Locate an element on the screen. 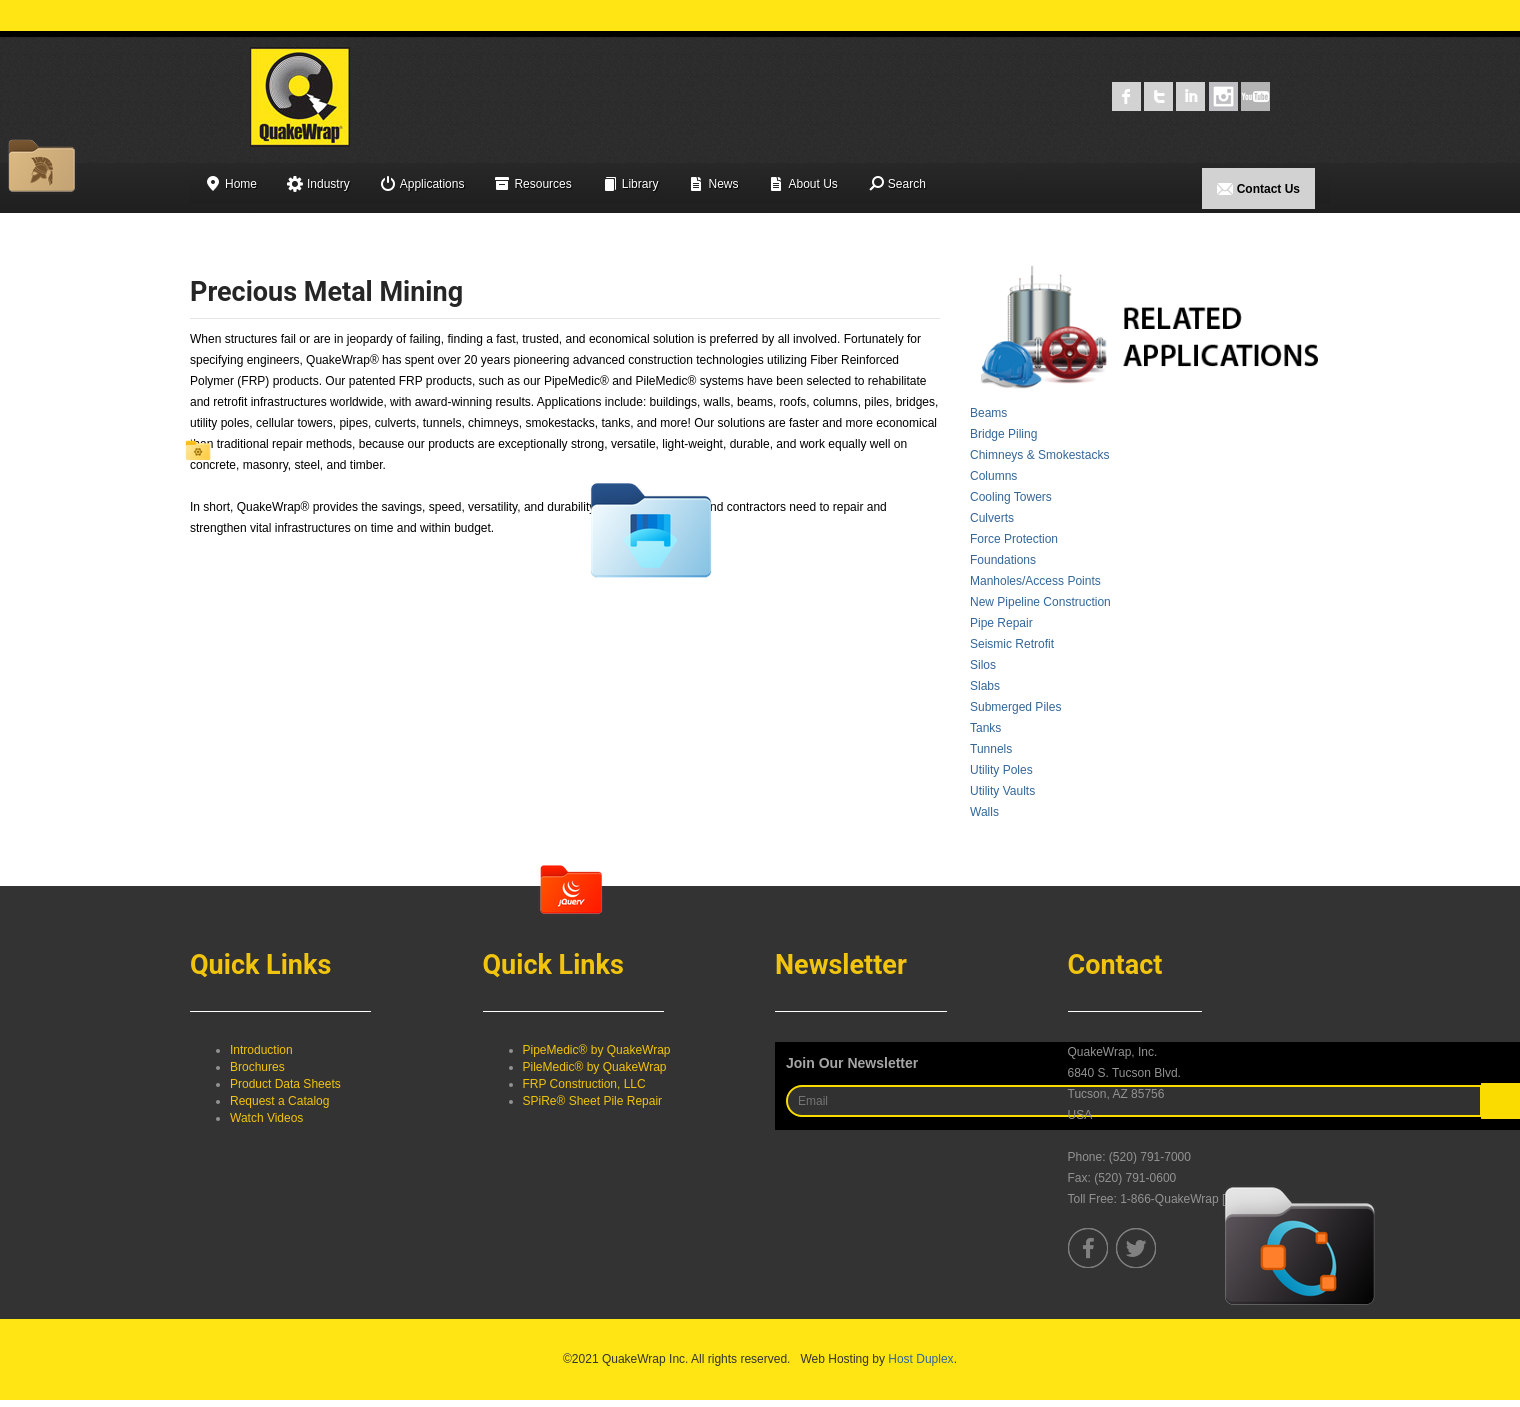 The height and width of the screenshot is (1407, 1520). folder containing historical or ancient history files is located at coordinates (41, 167).